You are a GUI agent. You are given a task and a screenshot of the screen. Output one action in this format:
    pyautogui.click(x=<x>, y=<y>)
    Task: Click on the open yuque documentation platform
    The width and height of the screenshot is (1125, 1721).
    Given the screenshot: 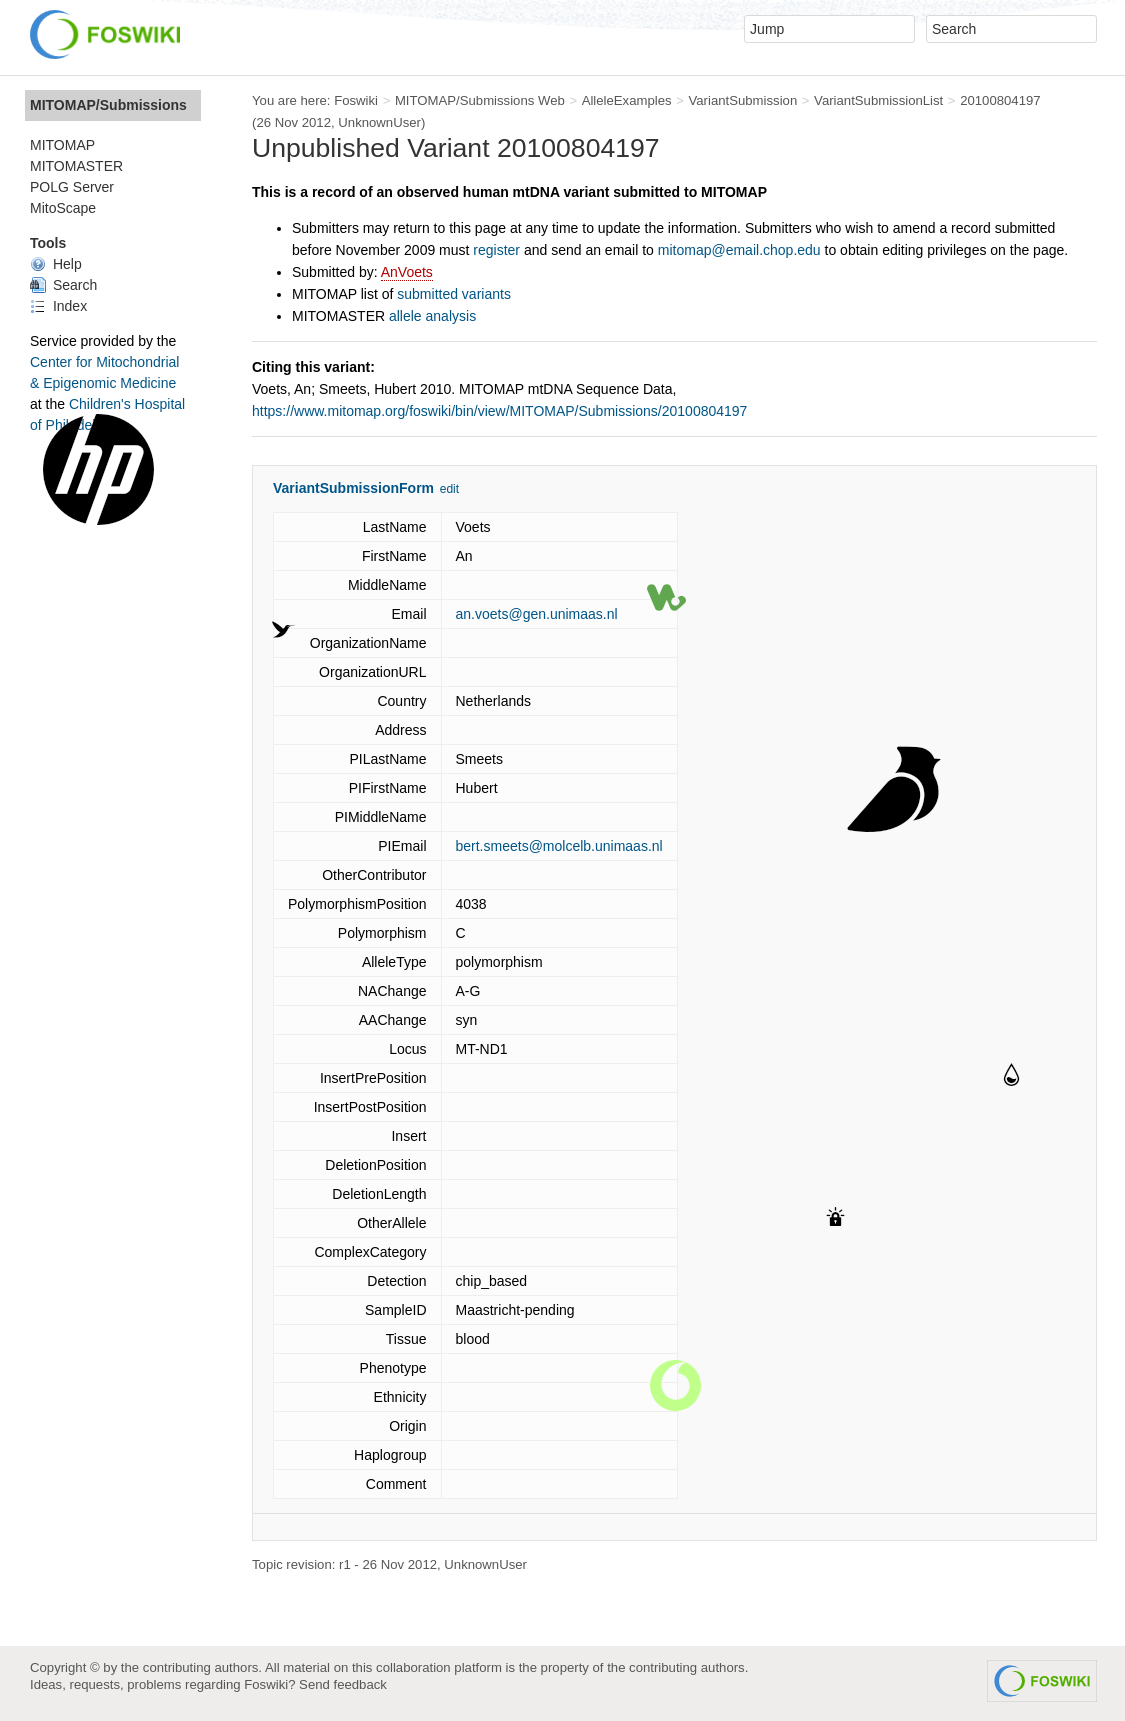 What is the action you would take?
    pyautogui.click(x=894, y=787)
    